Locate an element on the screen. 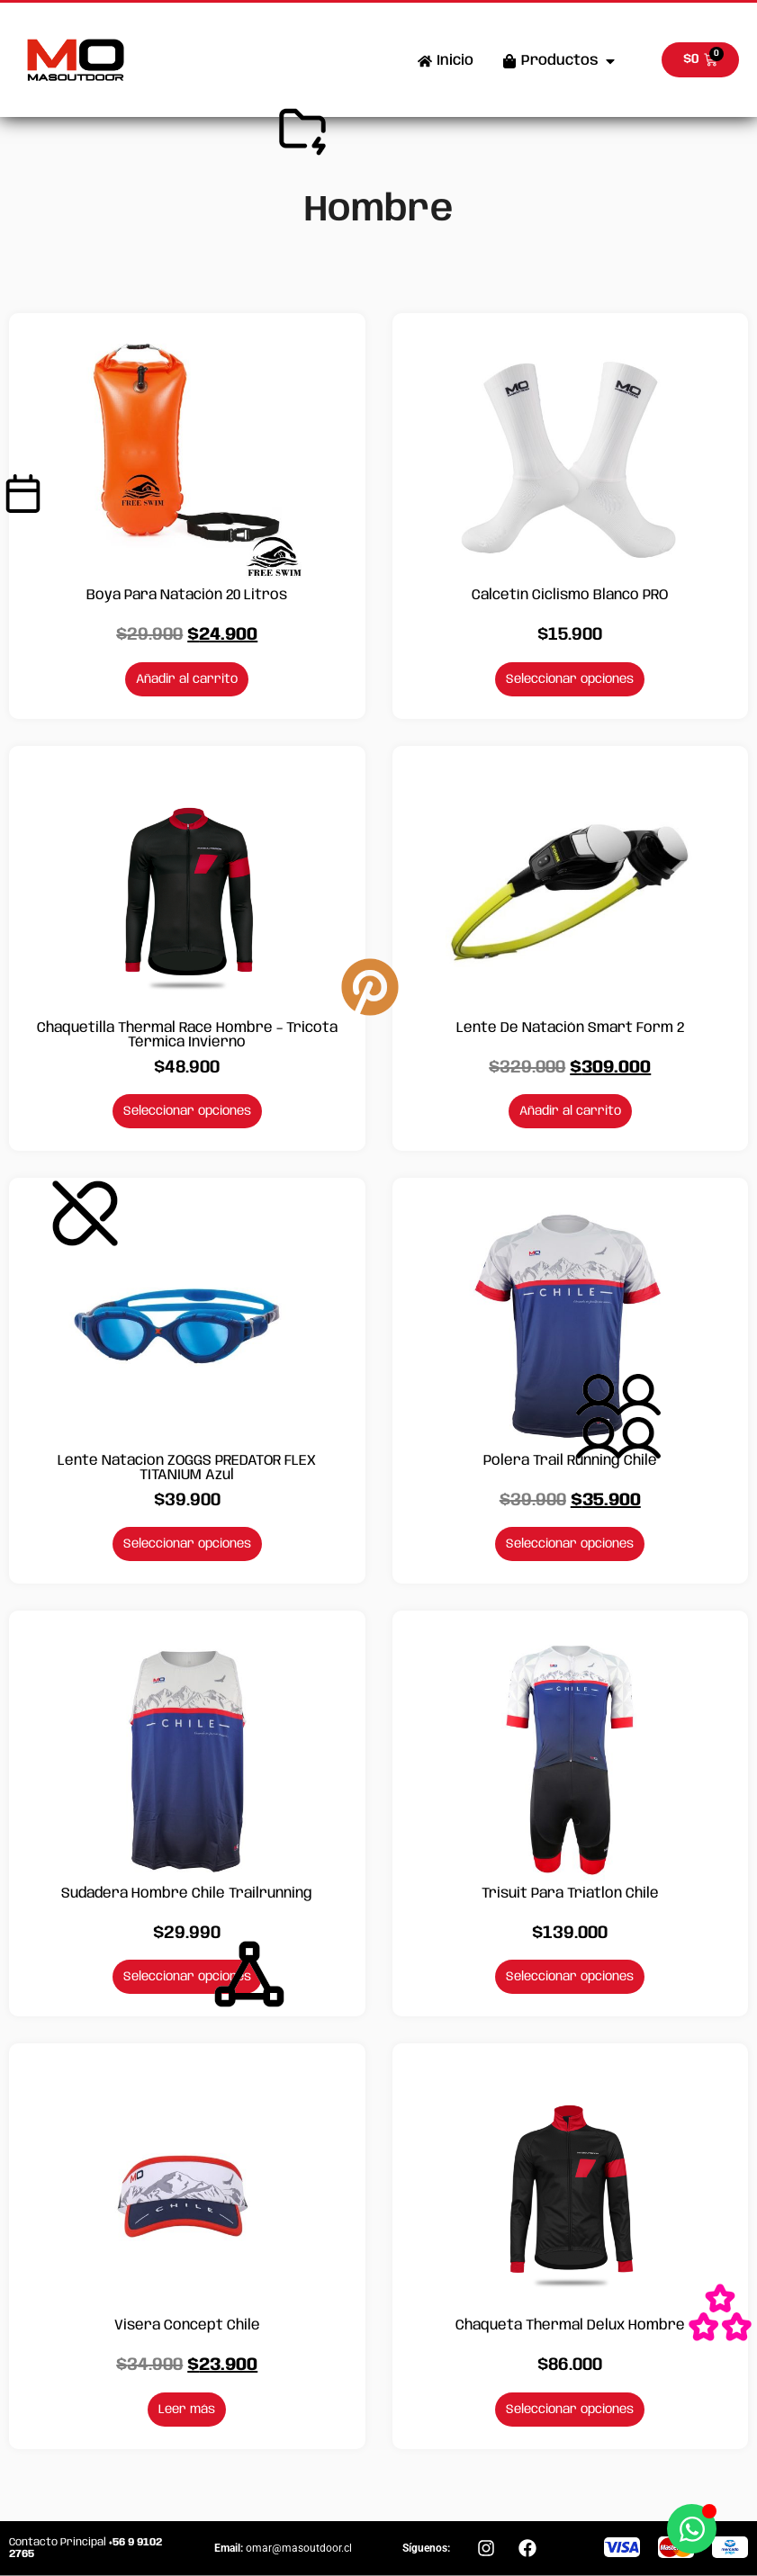 This screenshot has width=757, height=2576. view all team members is located at coordinates (618, 1416).